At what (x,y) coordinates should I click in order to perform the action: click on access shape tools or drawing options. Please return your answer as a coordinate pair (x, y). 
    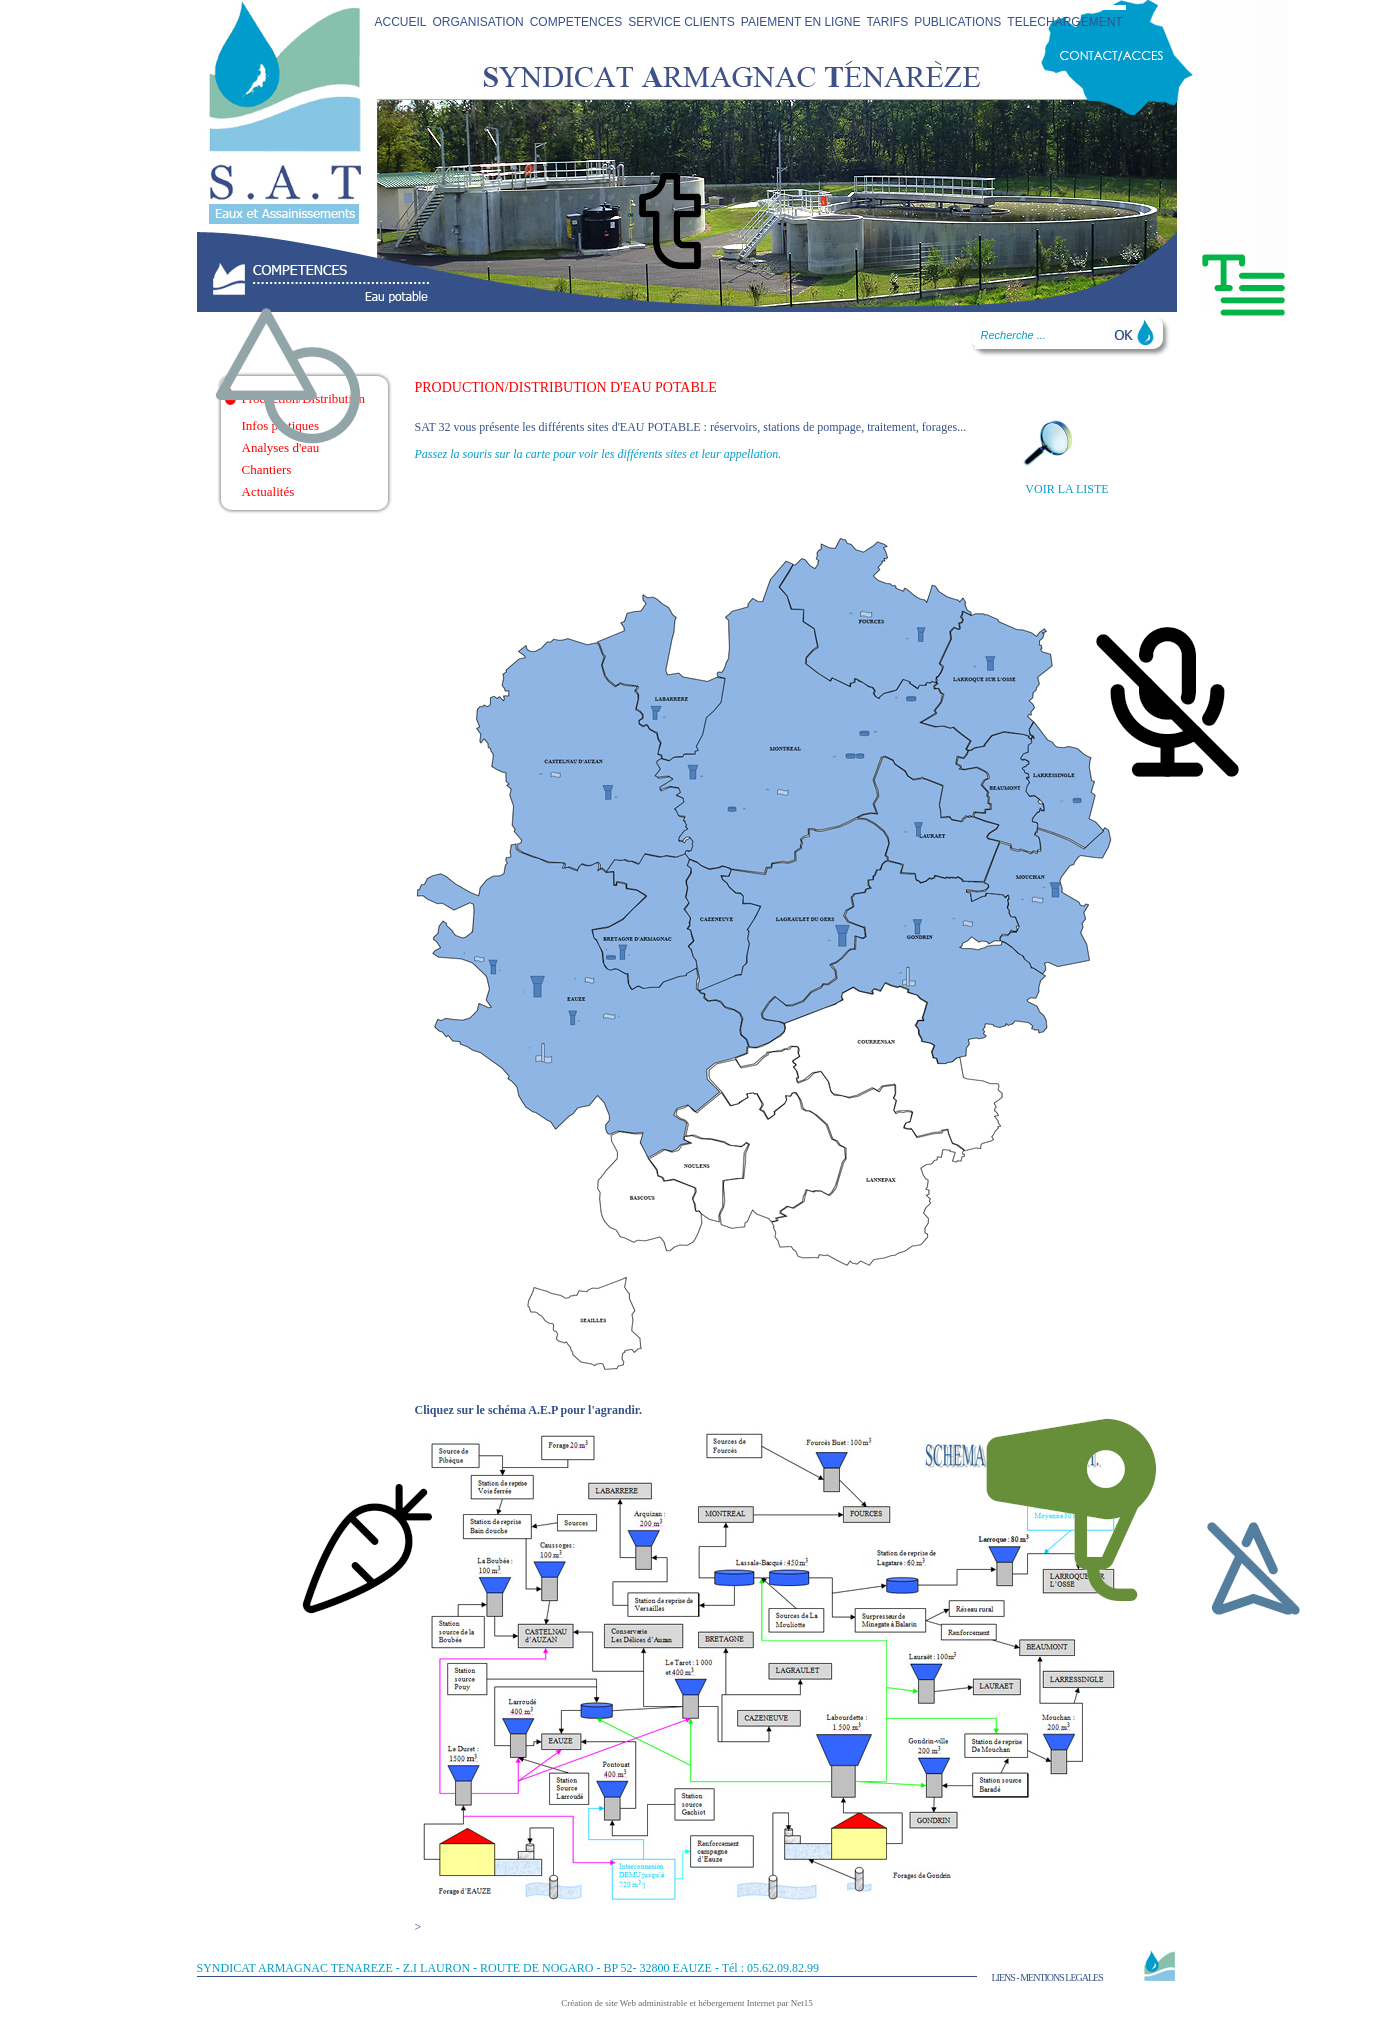
    Looking at the image, I should click on (288, 376).